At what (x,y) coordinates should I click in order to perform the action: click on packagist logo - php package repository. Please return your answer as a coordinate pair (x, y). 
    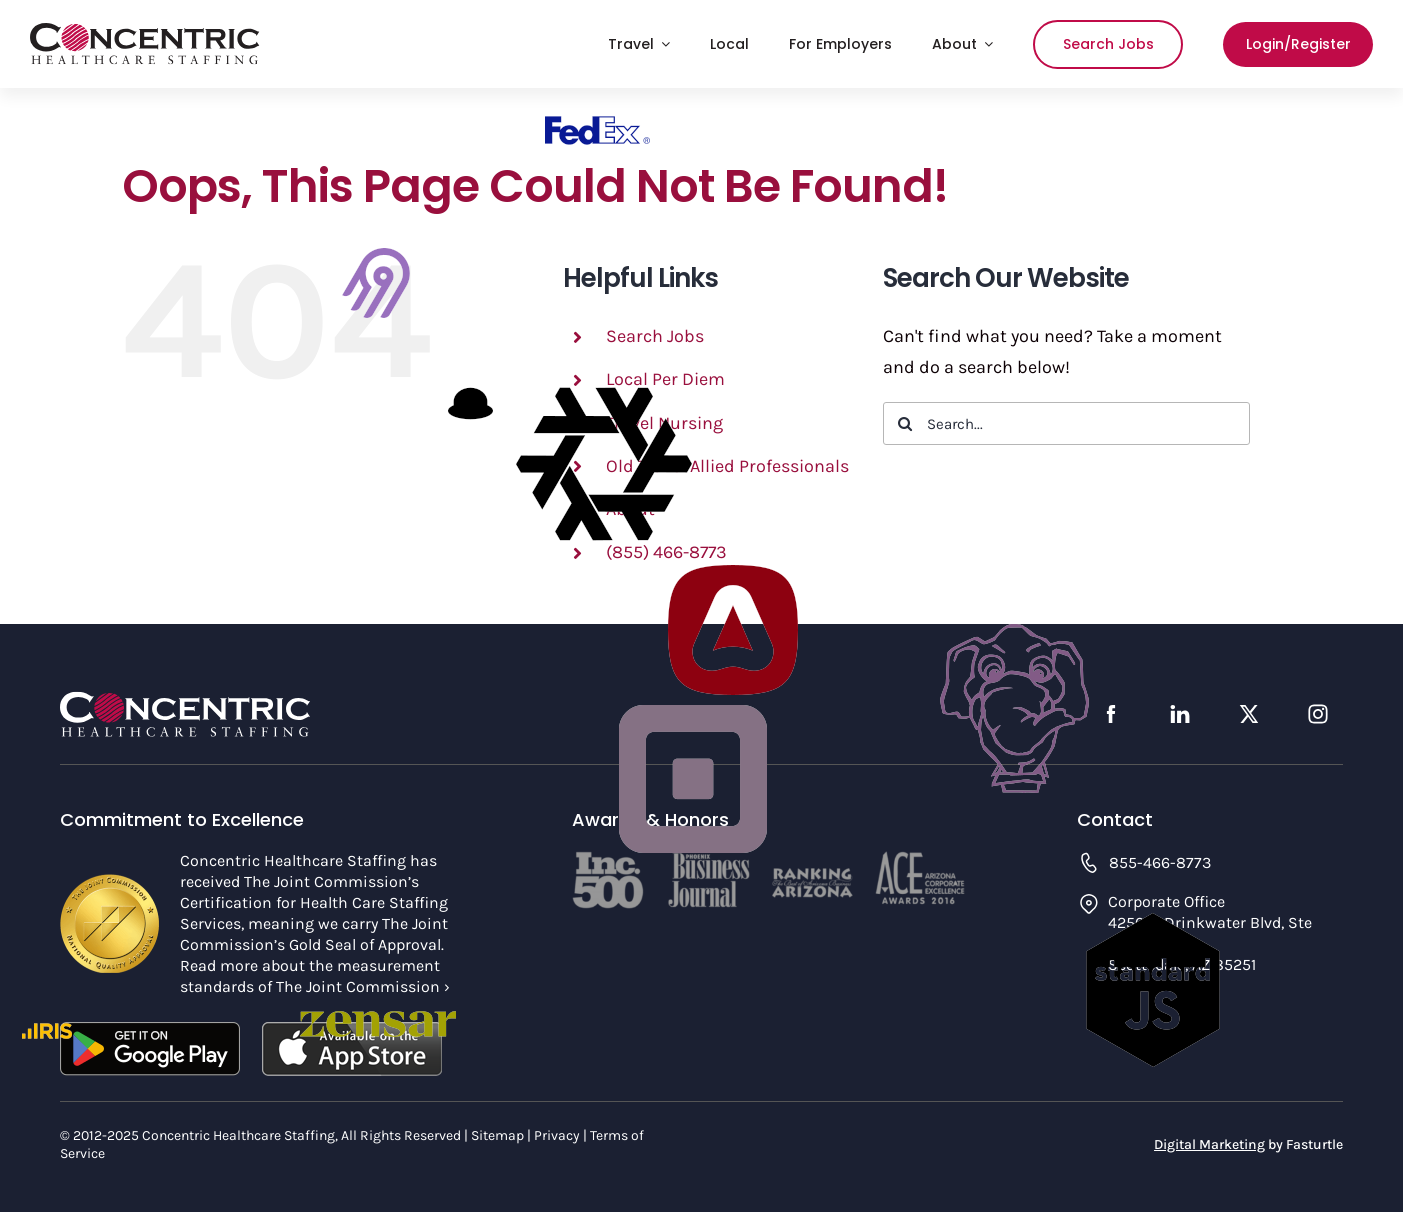
    Looking at the image, I should click on (1014, 708).